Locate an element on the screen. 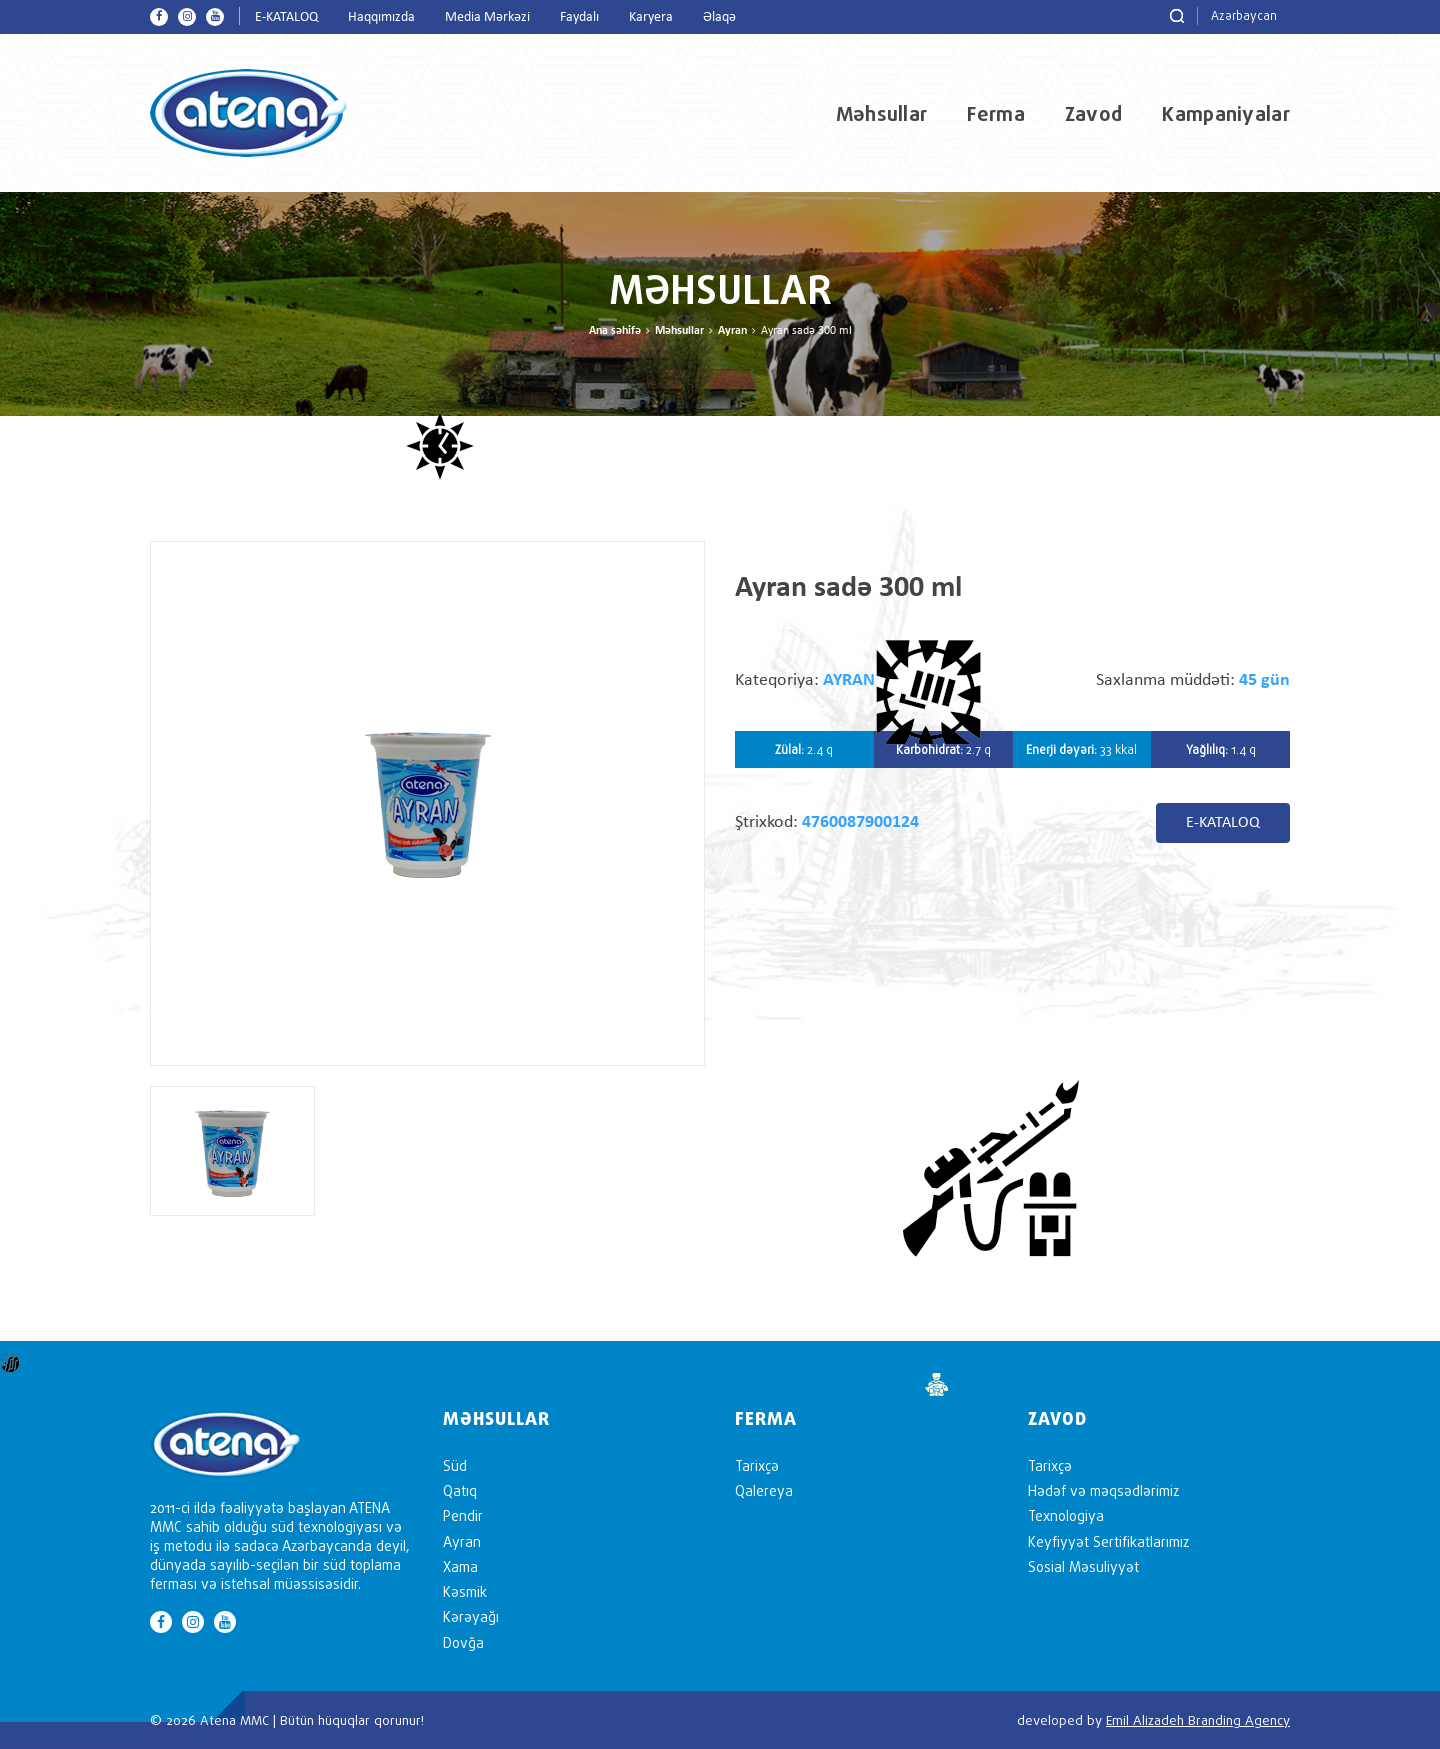  select flamethrower weapon is located at coordinates (991, 1168).